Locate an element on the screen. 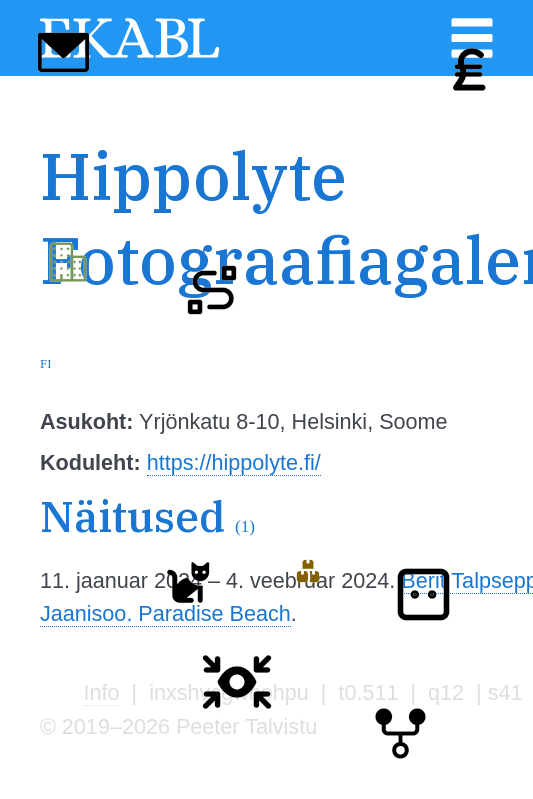 This screenshot has height=799, width=533. view pet-related content or services is located at coordinates (187, 582).